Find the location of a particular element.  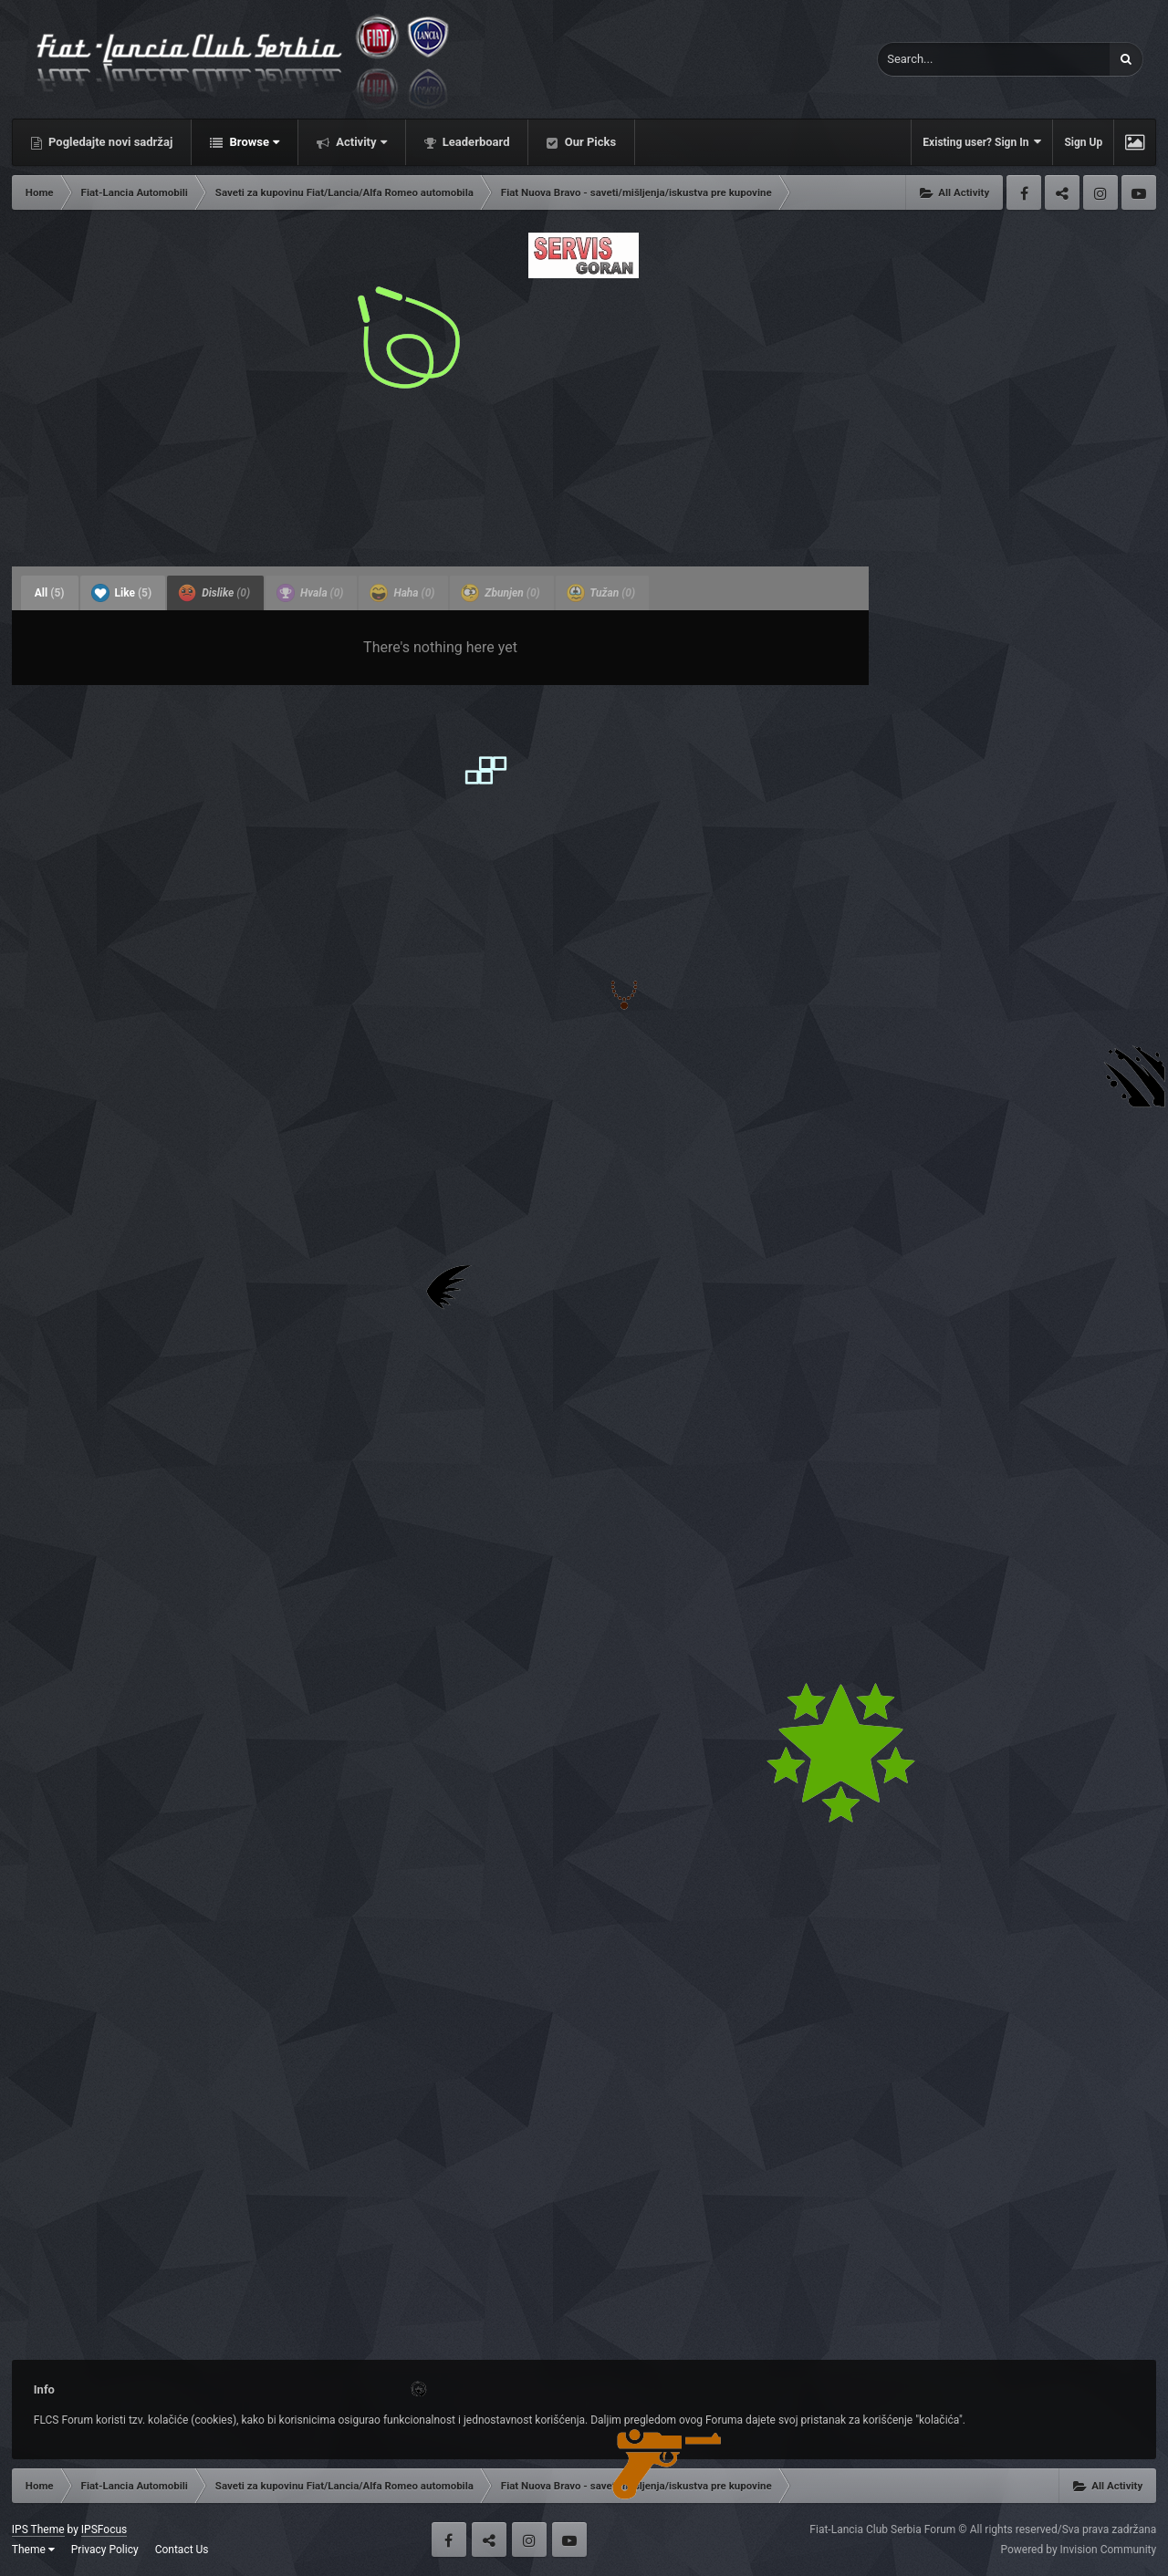

tetris-style block piece in a game interface is located at coordinates (485, 770).